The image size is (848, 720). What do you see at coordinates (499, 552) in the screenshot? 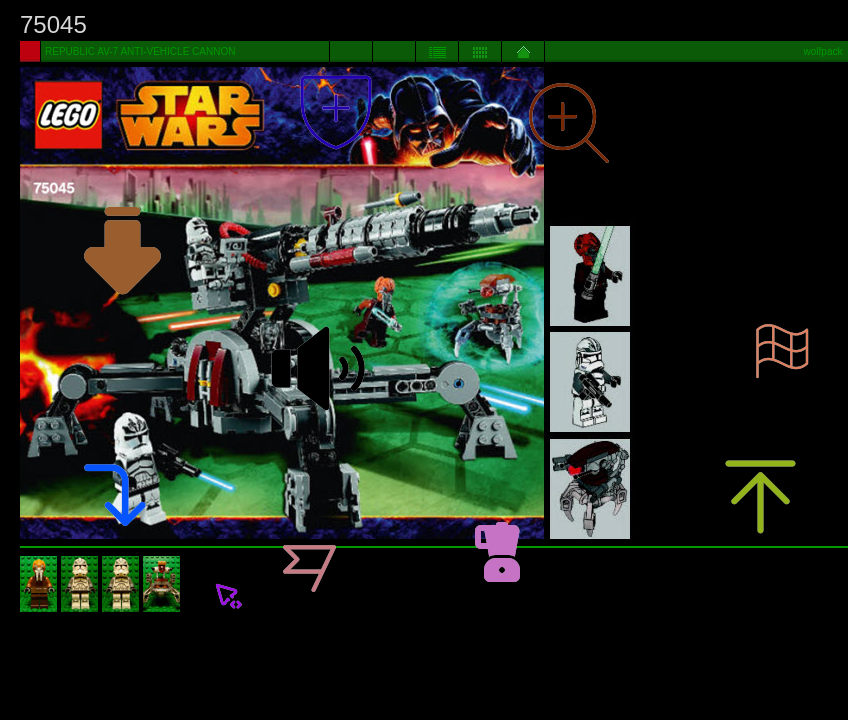
I see `access blender or mixing tool settings` at bounding box center [499, 552].